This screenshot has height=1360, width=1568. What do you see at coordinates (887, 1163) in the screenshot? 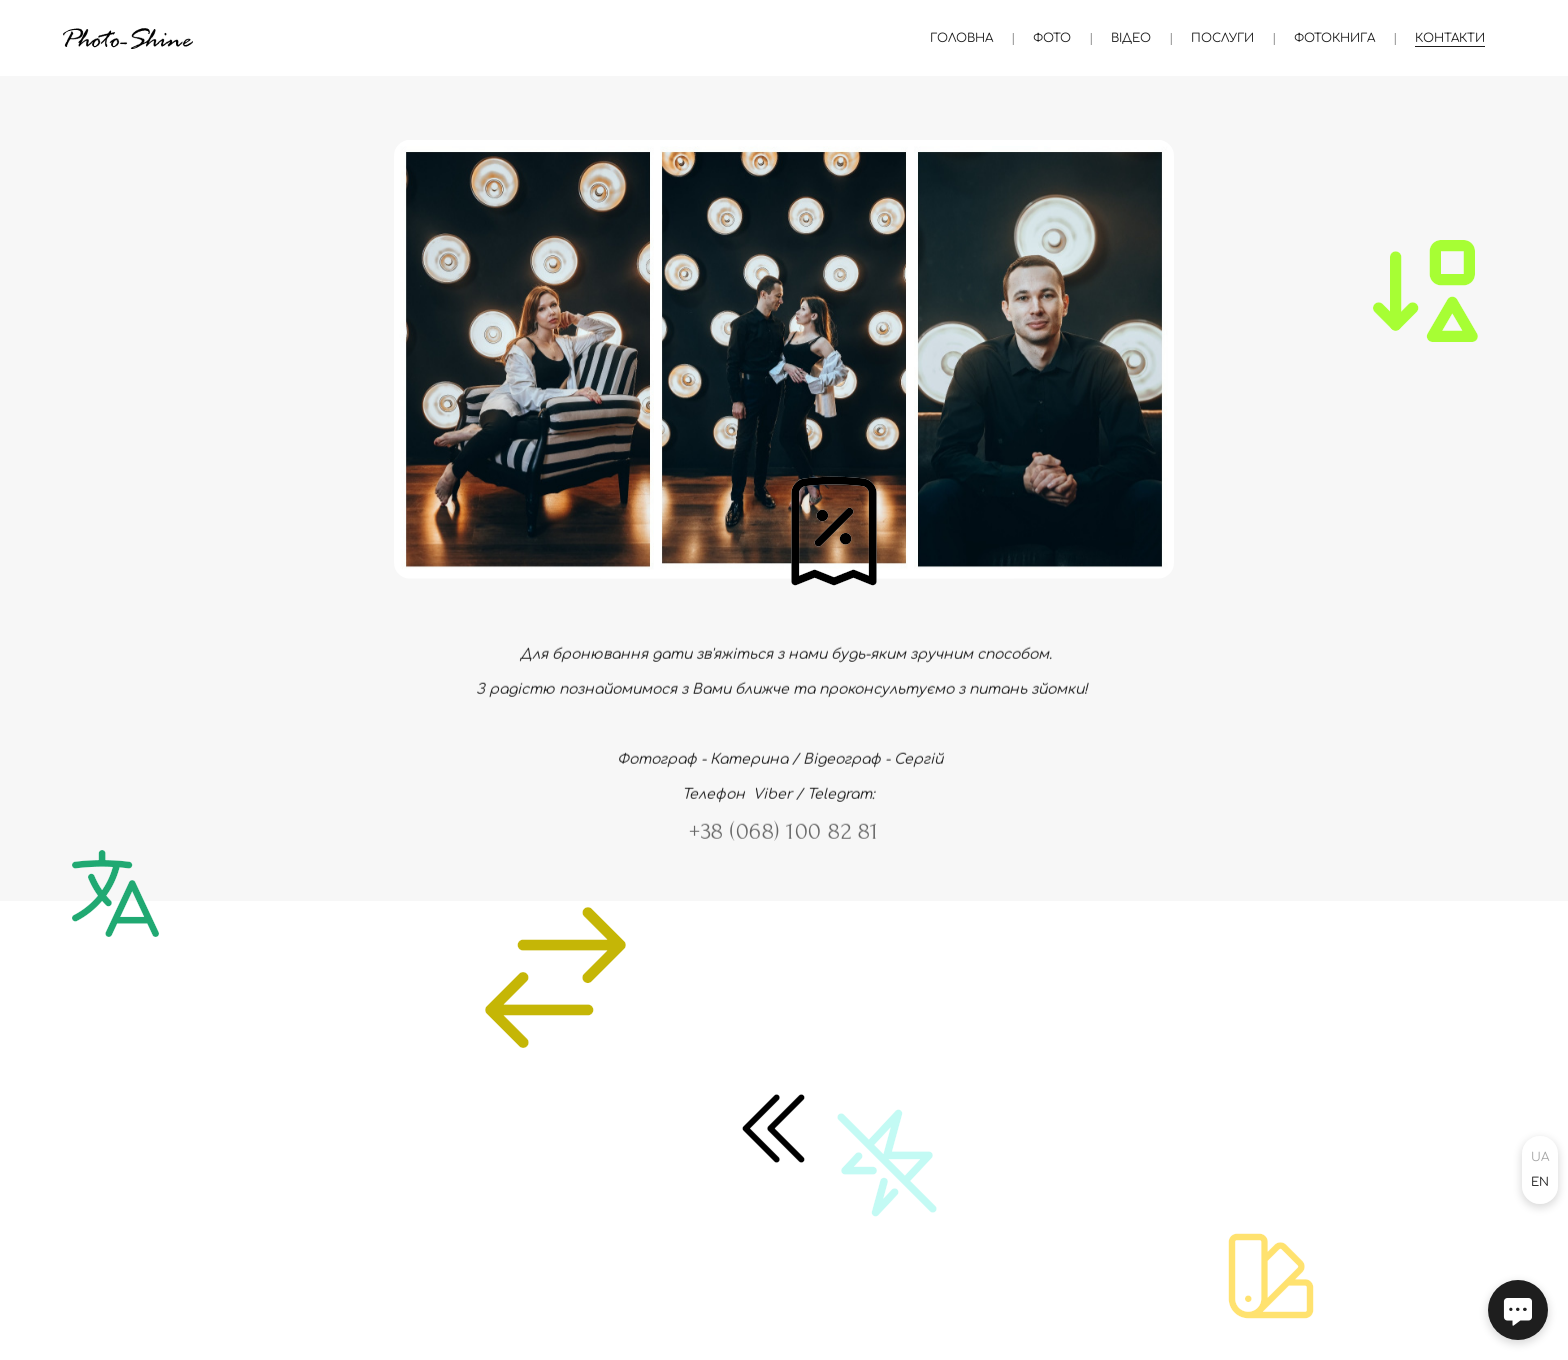
I see `flash or lightning feature disabled` at bounding box center [887, 1163].